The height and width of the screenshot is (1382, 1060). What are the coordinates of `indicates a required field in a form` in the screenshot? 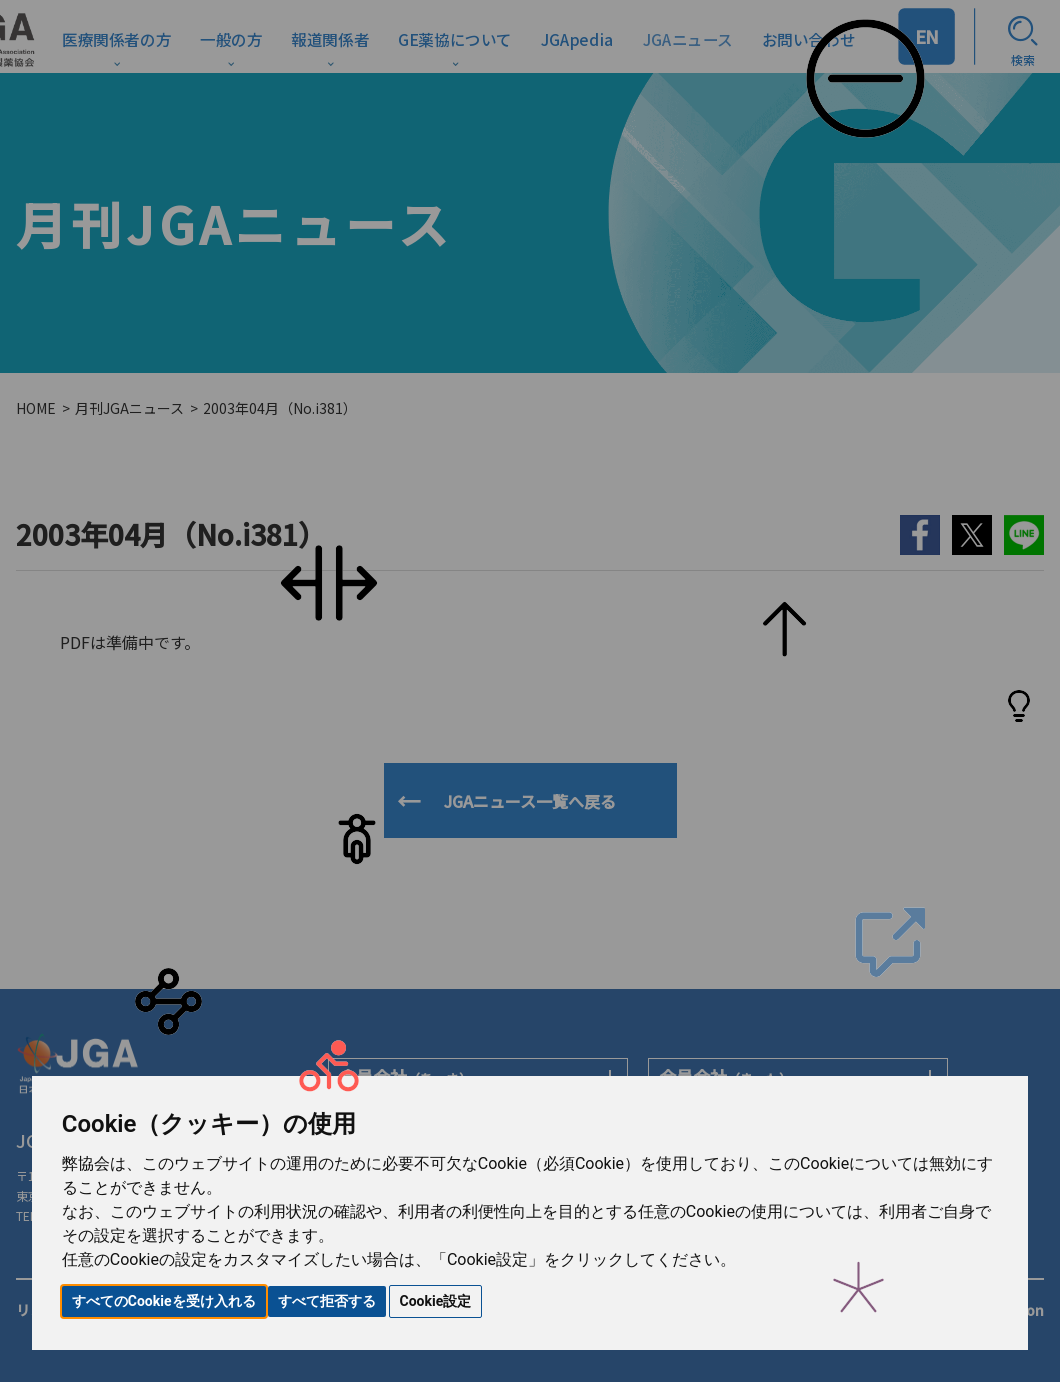 It's located at (858, 1289).